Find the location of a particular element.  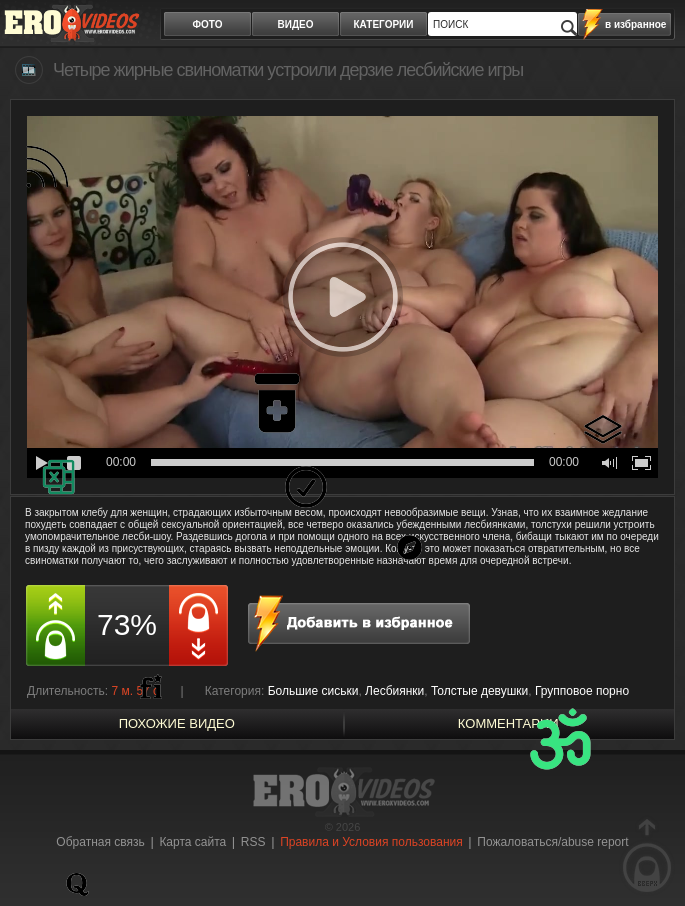

open microsoft excel is located at coordinates (60, 477).